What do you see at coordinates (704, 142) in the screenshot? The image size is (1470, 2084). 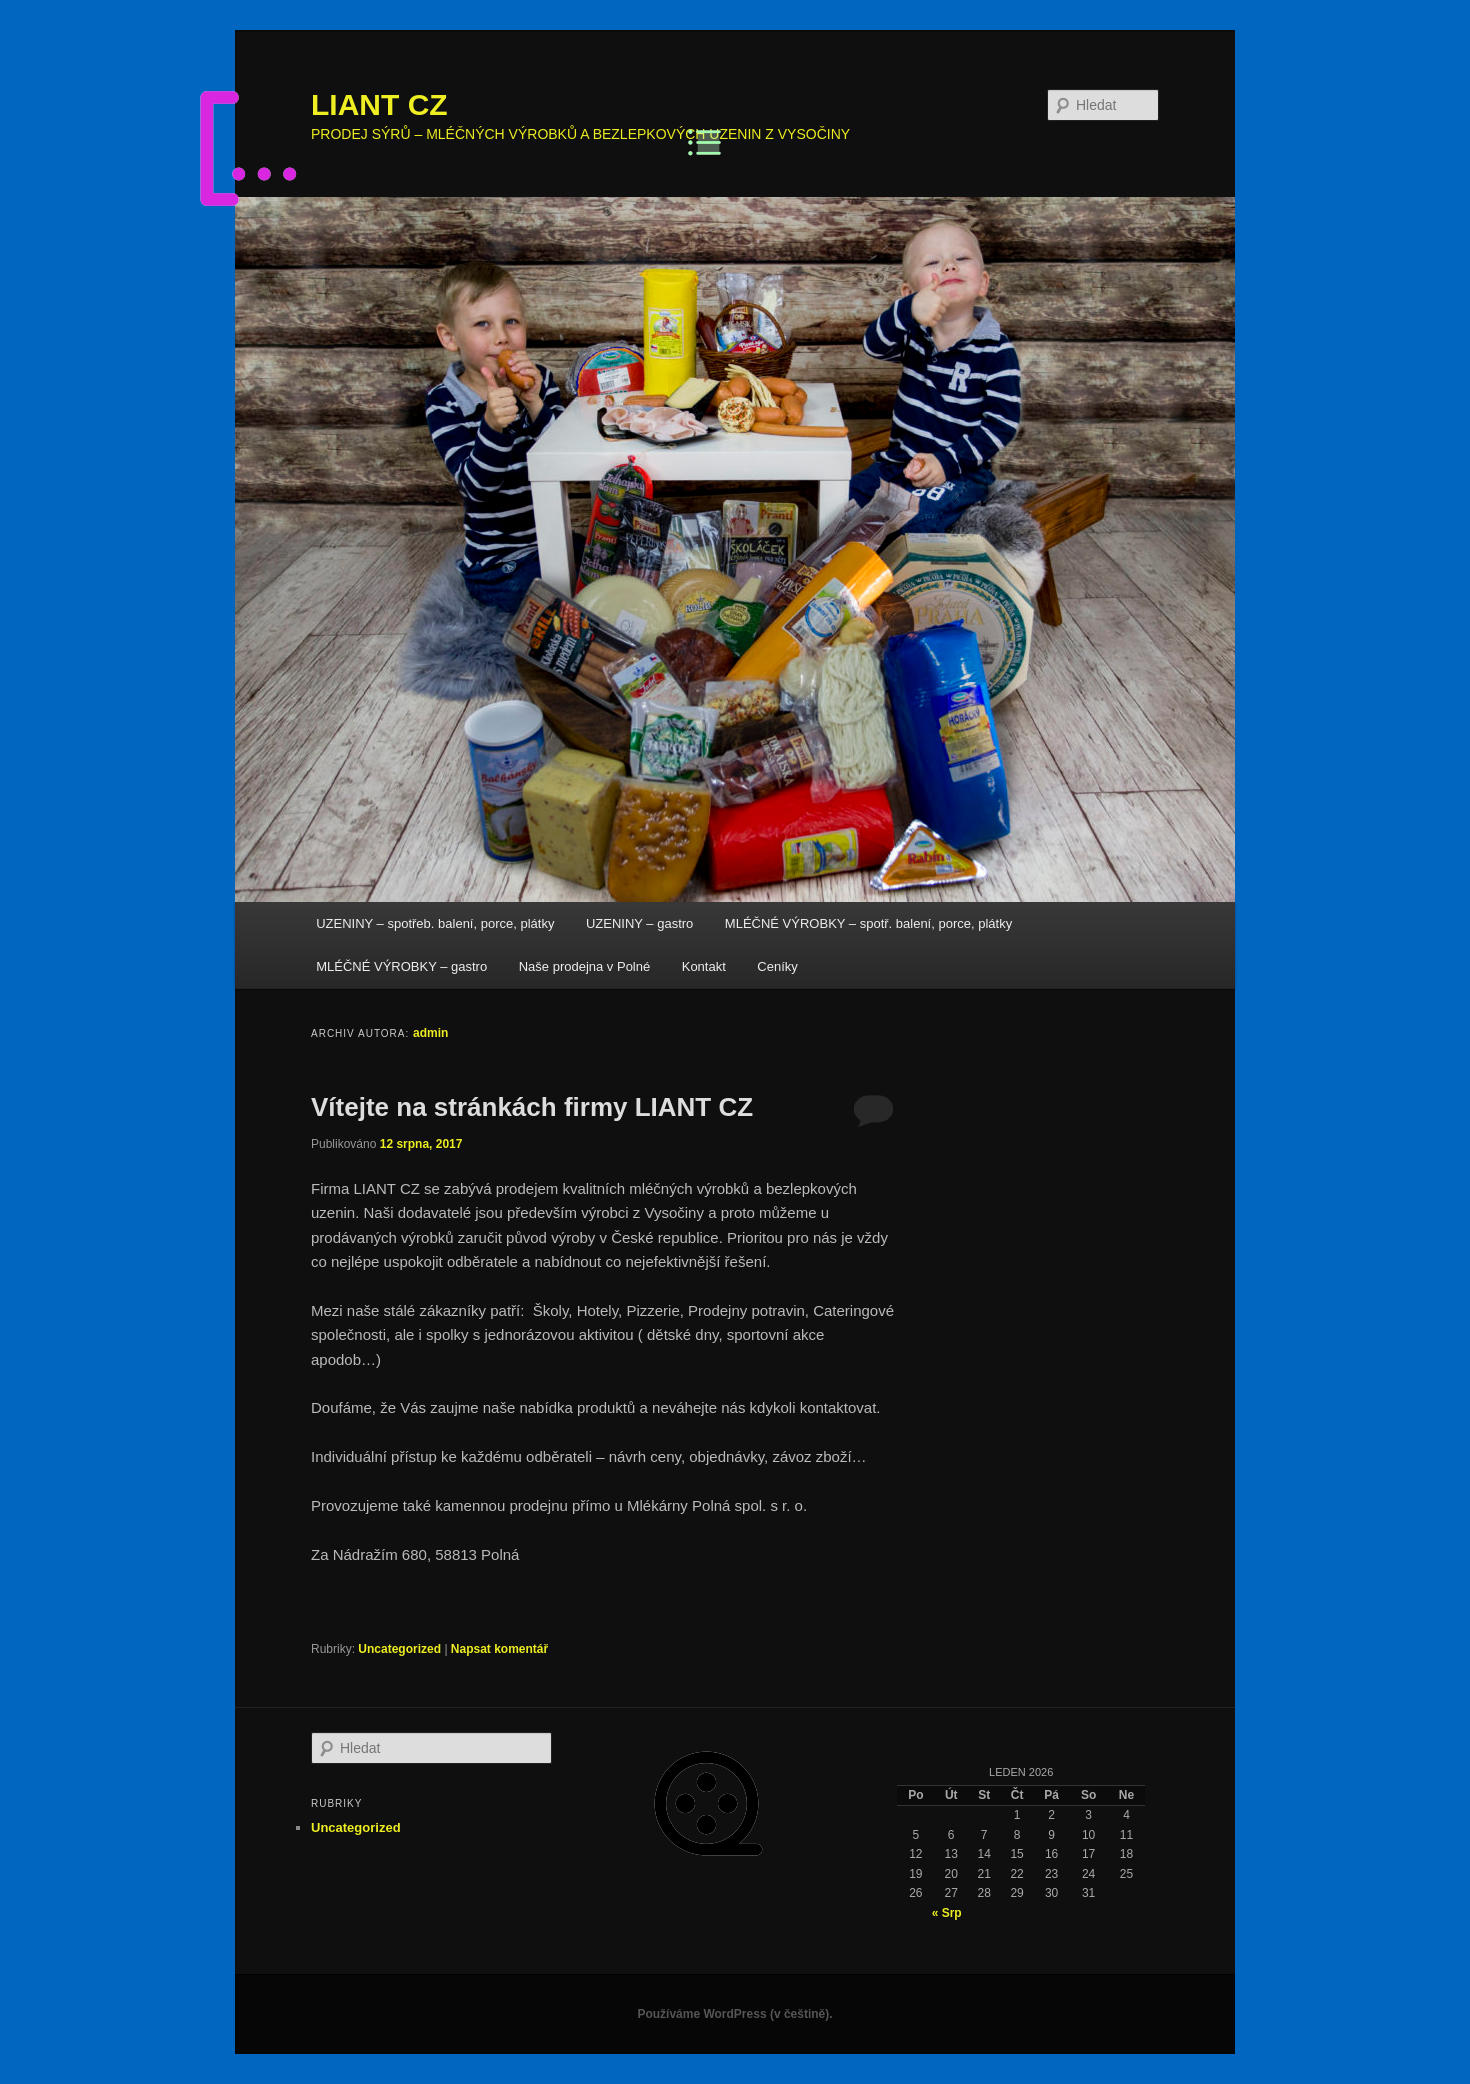 I see `view items in list format` at bounding box center [704, 142].